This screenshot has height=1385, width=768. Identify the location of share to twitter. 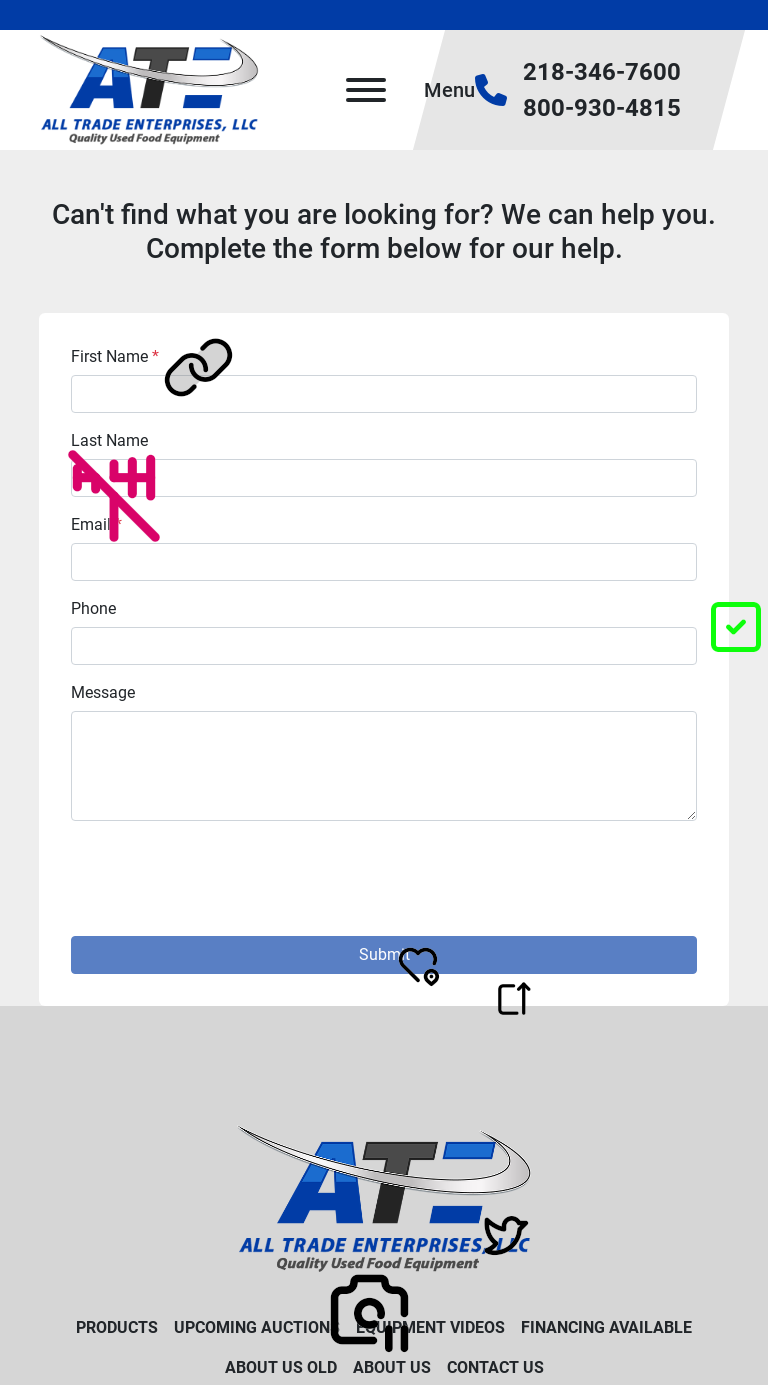
(504, 1234).